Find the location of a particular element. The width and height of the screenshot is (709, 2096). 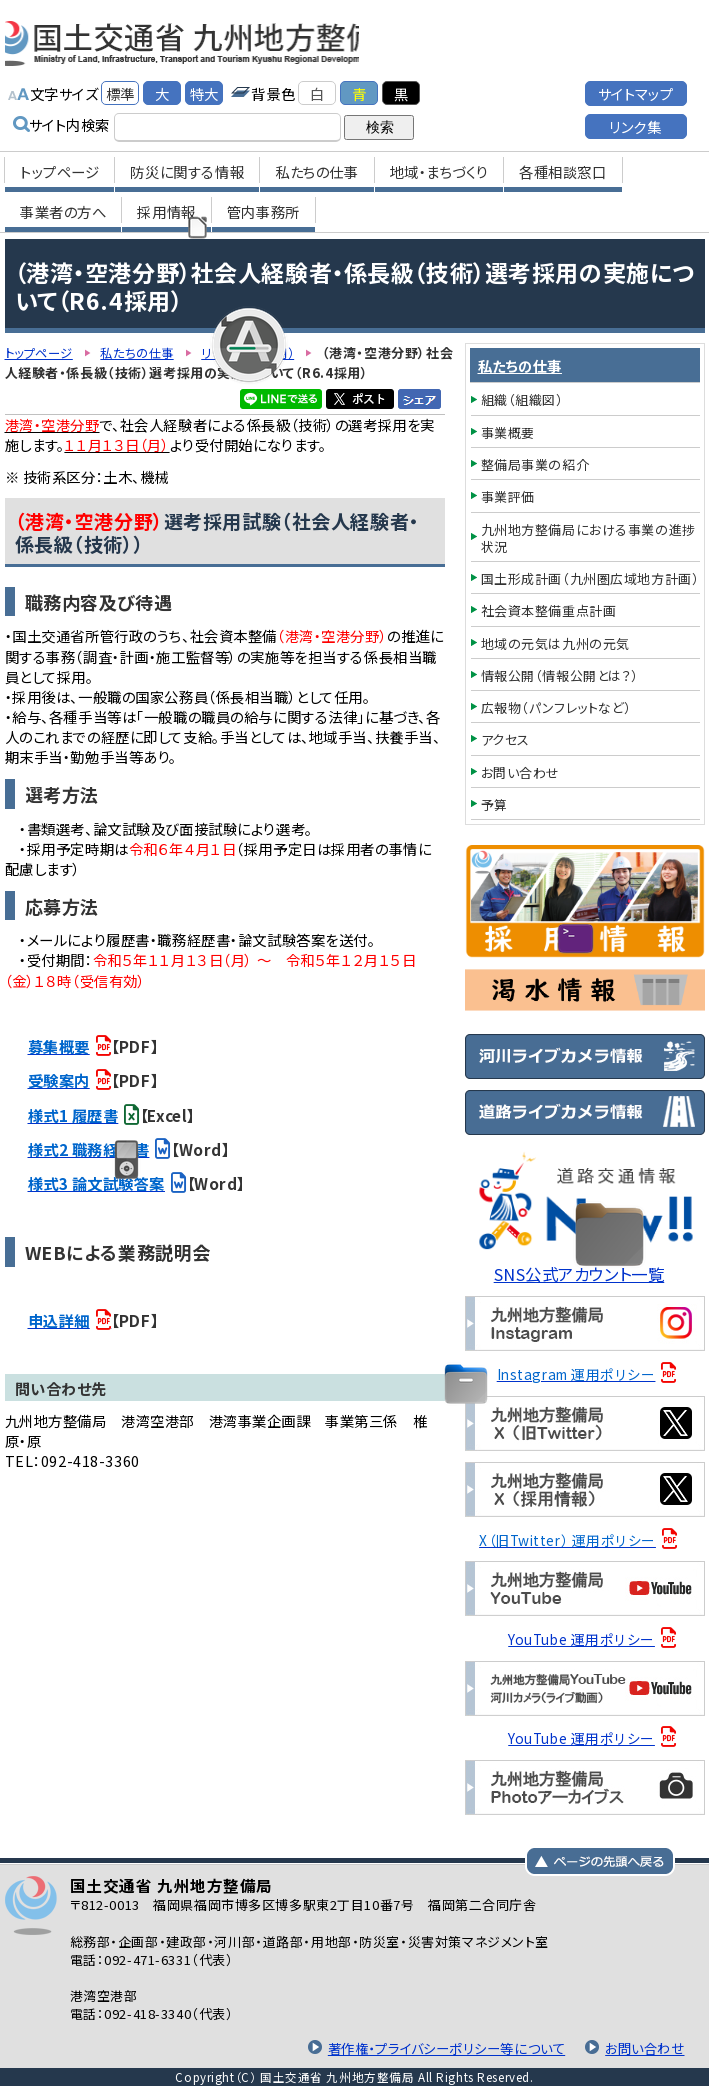

open the software update manager is located at coordinates (249, 345).